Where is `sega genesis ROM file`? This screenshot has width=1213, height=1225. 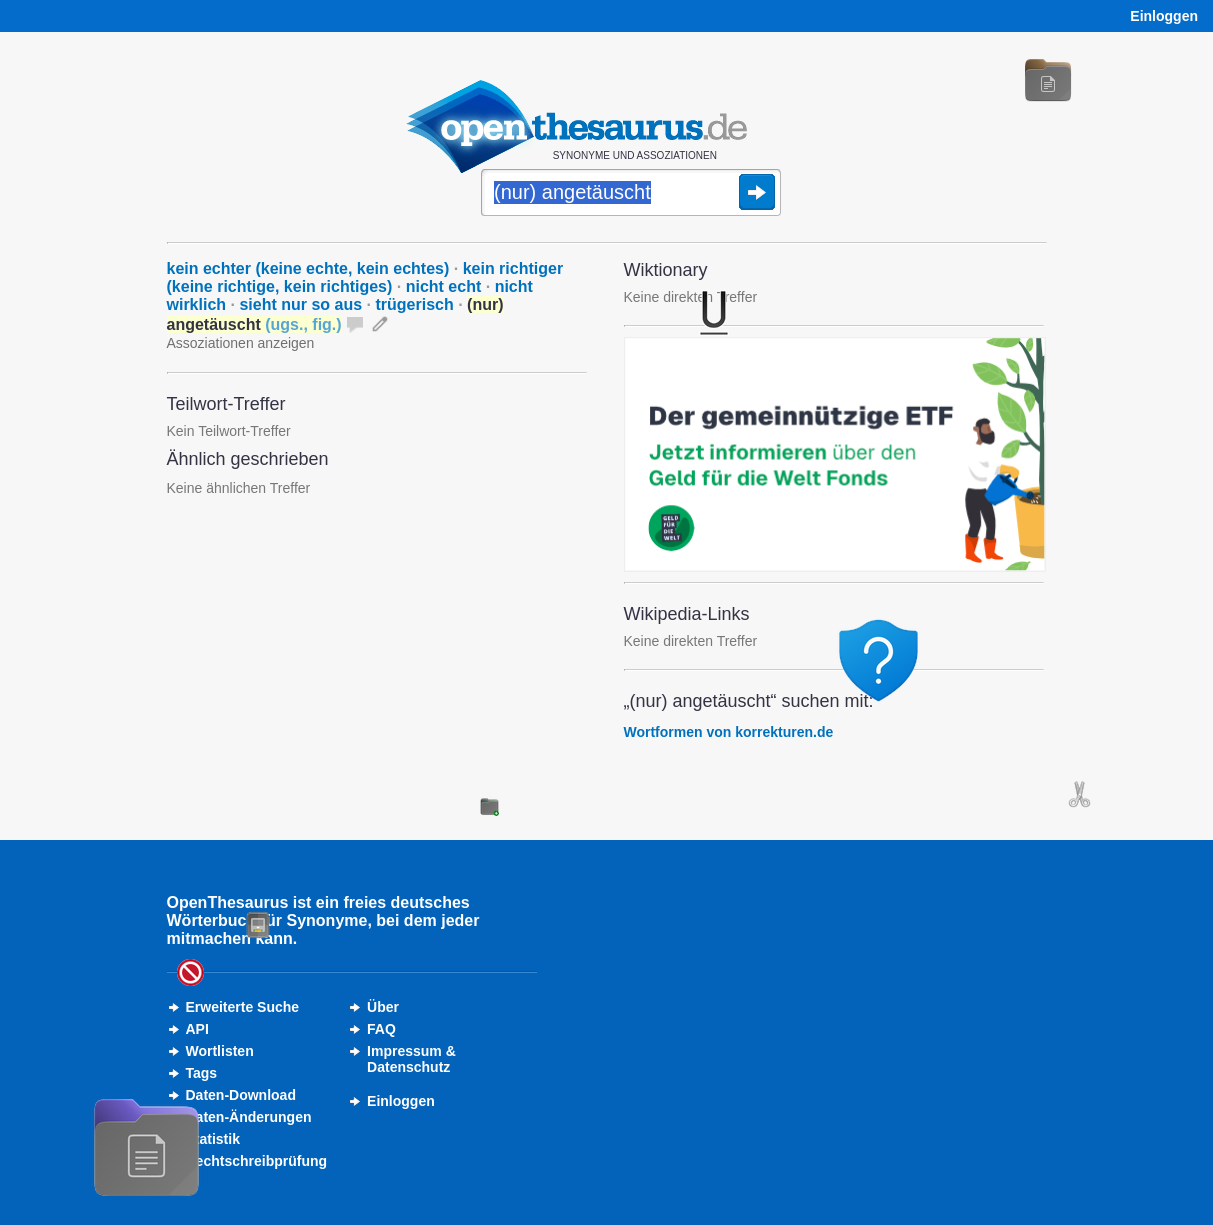 sega genesis ROM file is located at coordinates (258, 925).